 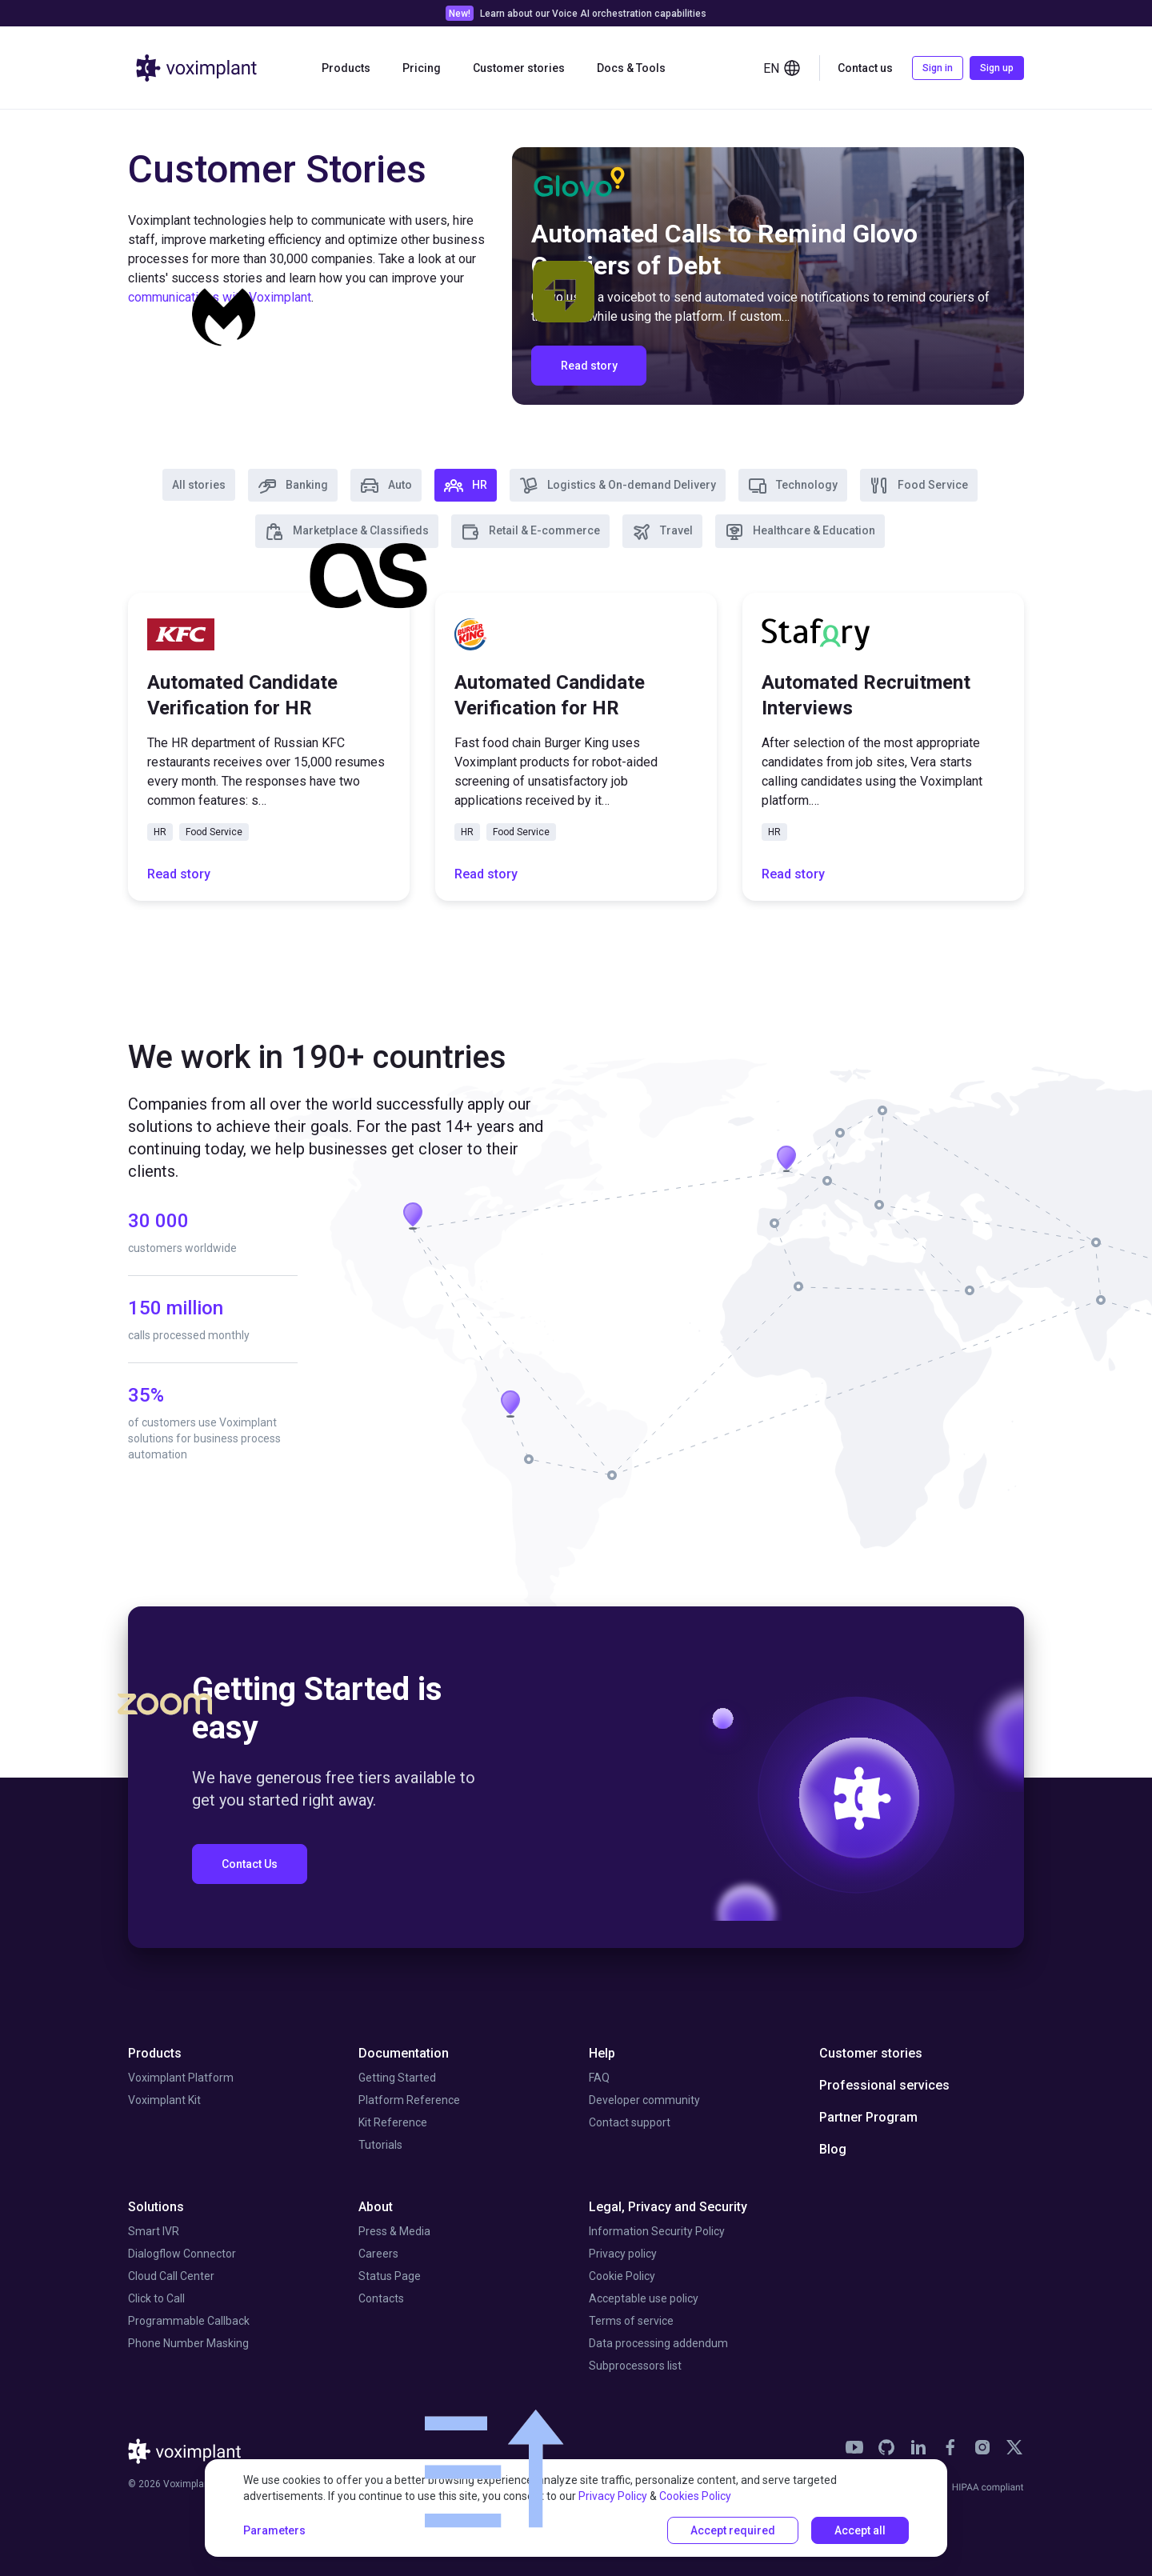 I want to click on open Last.fm app, so click(x=368, y=575).